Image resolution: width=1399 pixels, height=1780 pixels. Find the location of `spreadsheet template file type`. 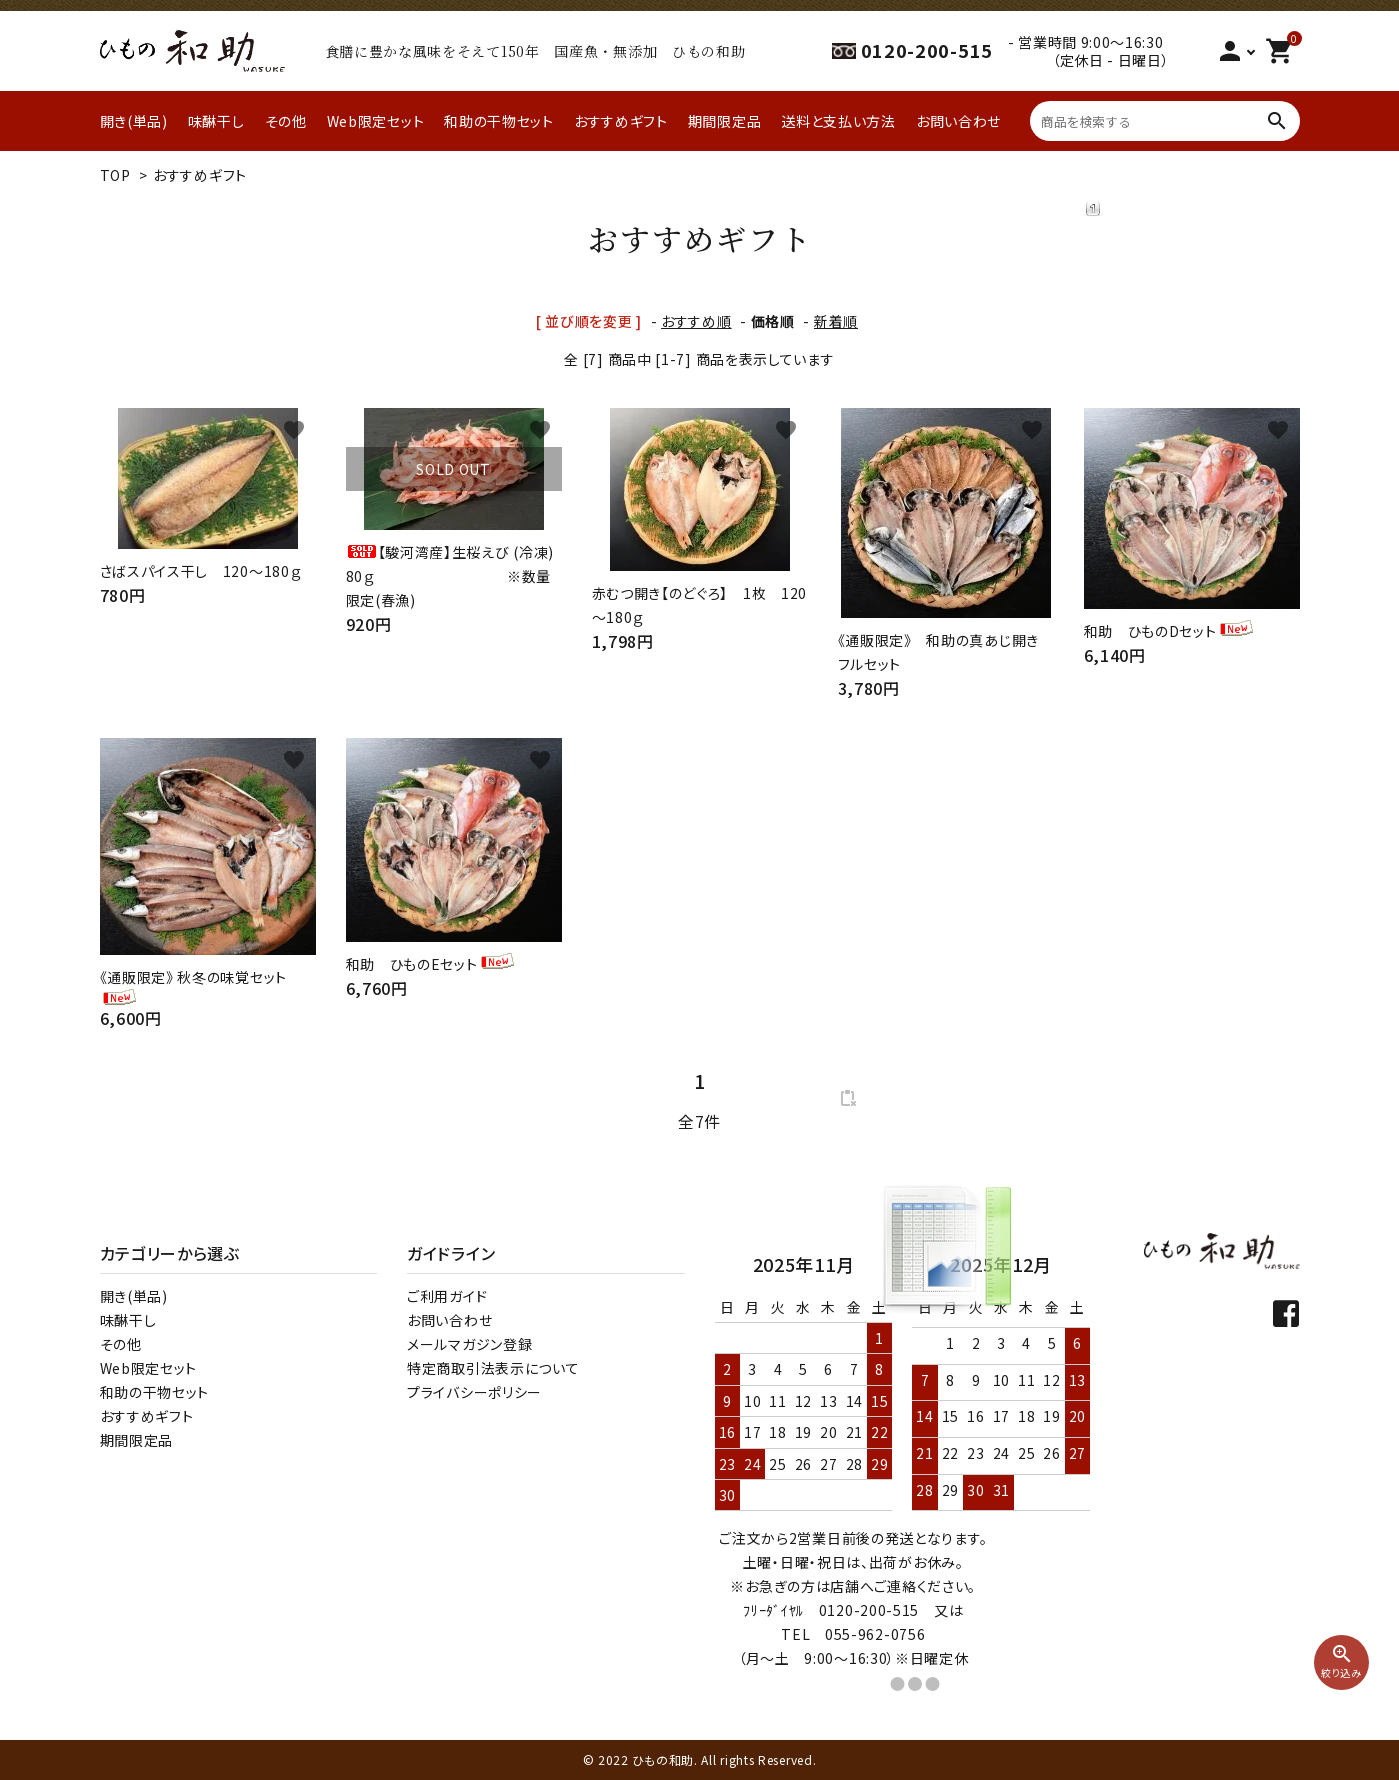

spreadsheet template file type is located at coordinates (946, 1246).